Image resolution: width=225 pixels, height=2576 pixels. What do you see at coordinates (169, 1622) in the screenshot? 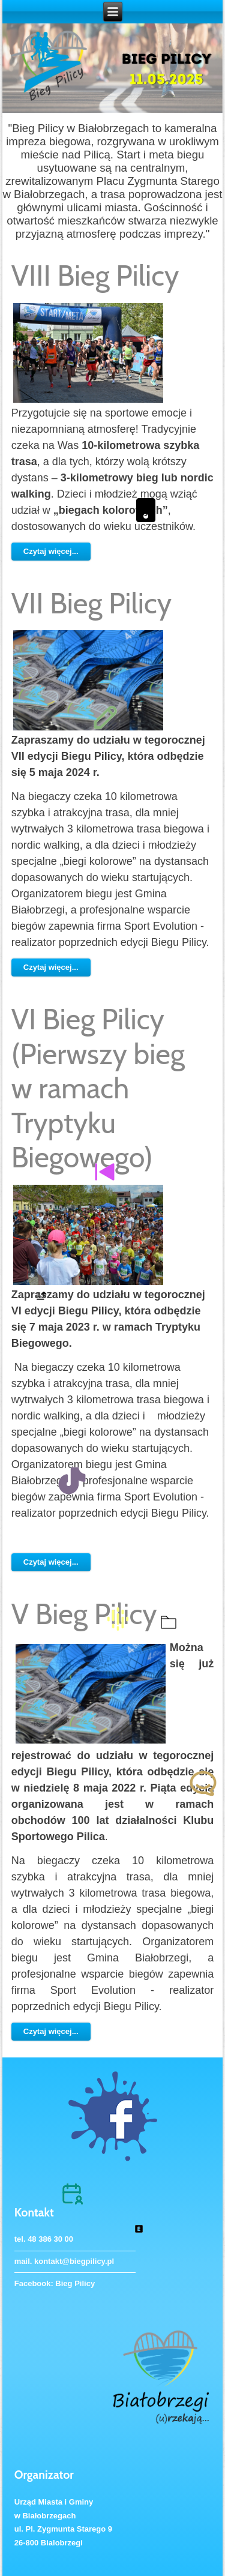
I see `open folder to view files` at bounding box center [169, 1622].